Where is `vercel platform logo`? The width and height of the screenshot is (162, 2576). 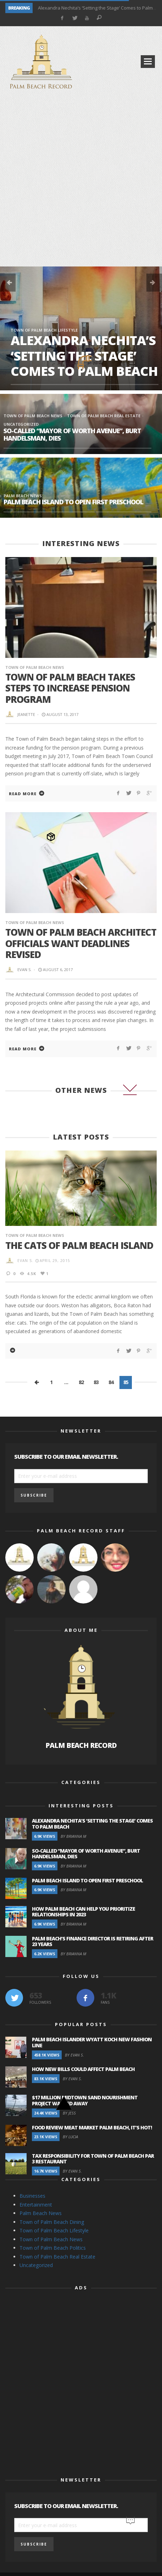
vercel platform logo is located at coordinates (64, 2103).